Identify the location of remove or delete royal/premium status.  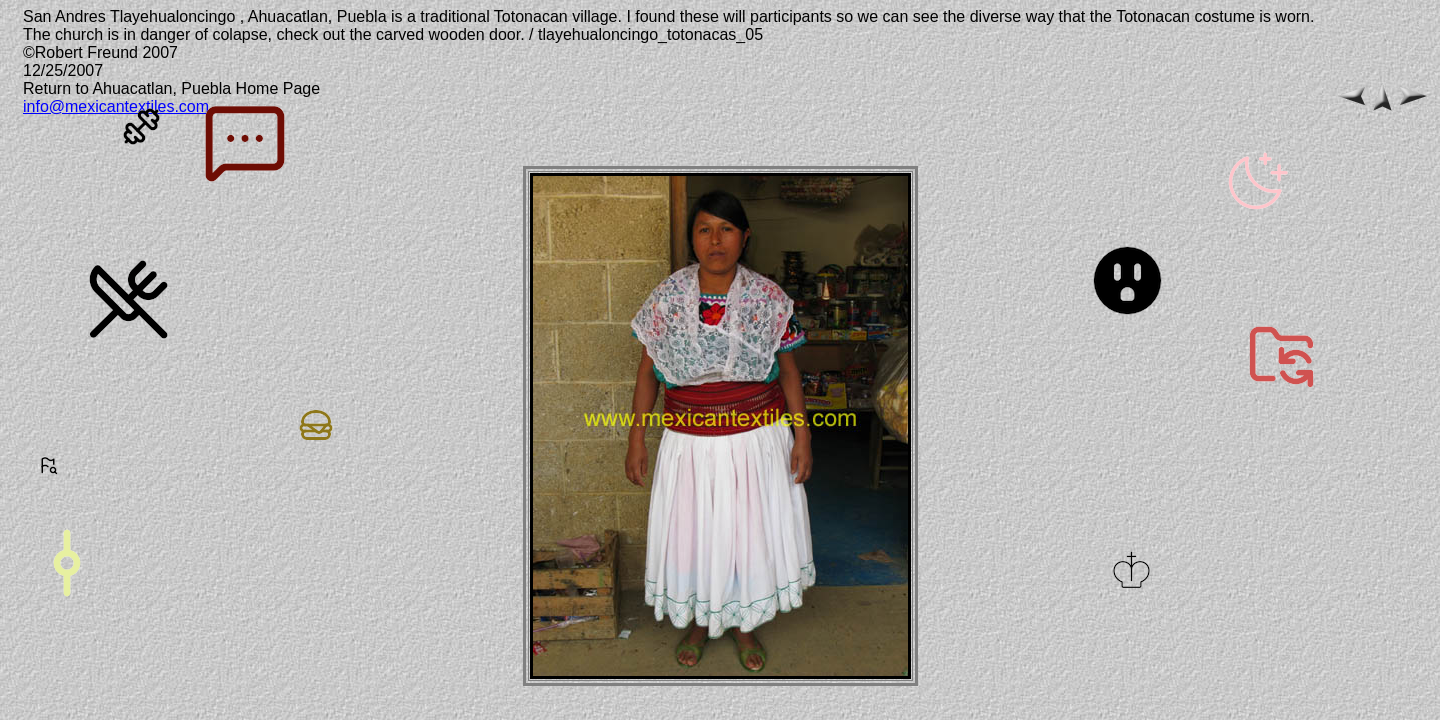
(1131, 572).